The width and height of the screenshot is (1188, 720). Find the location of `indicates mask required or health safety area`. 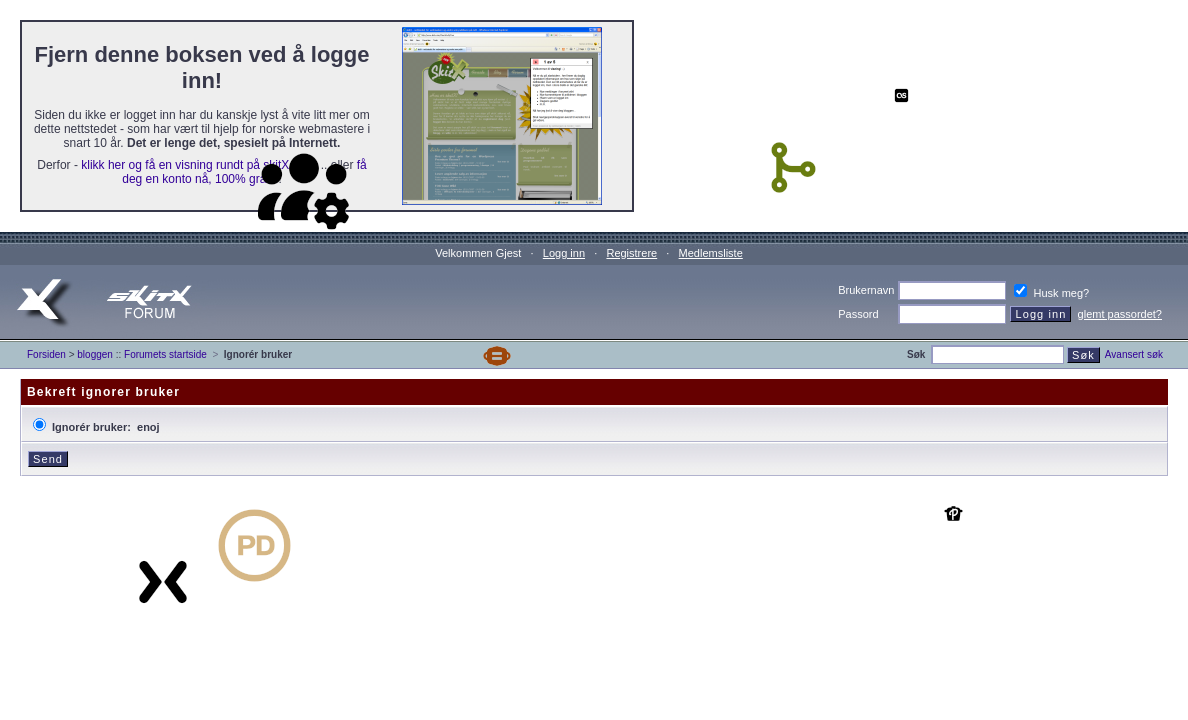

indicates mask required or health safety area is located at coordinates (497, 356).